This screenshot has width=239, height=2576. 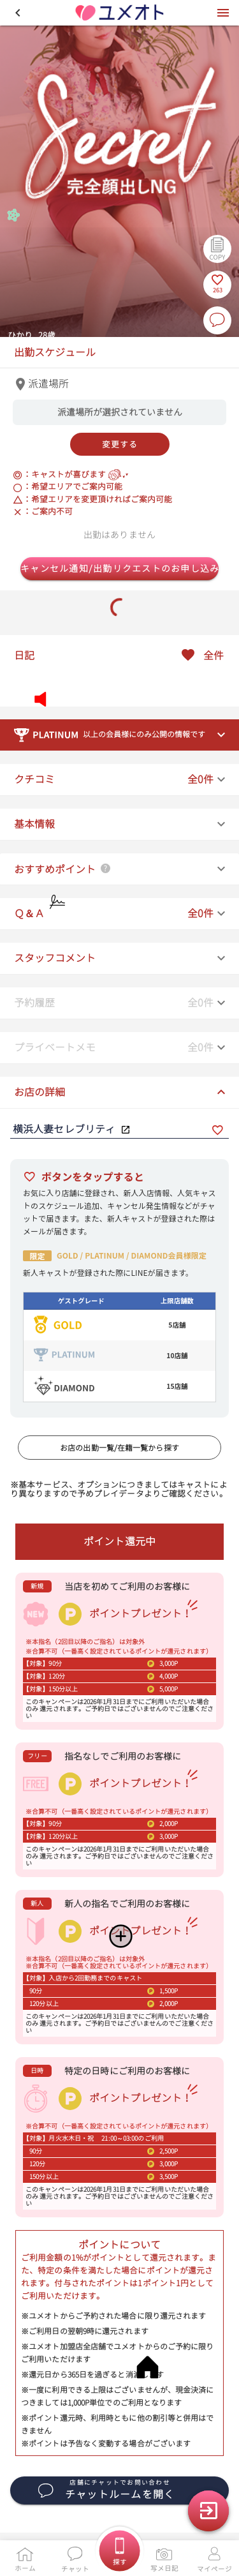 I want to click on add a new item, so click(x=120, y=1936).